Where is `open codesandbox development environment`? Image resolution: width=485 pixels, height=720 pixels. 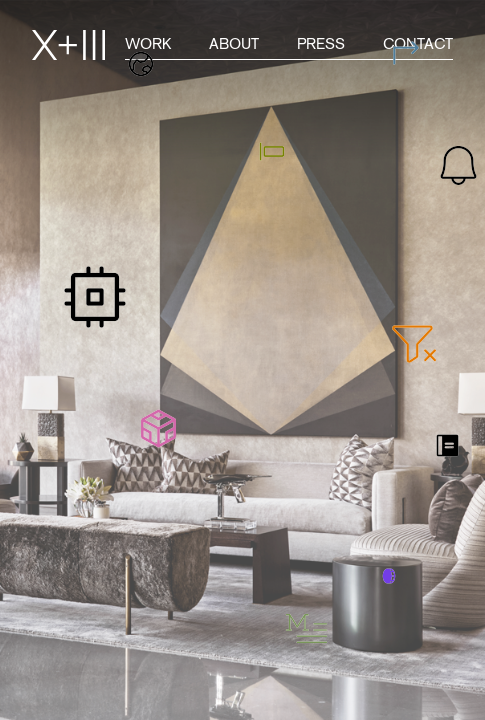 open codesandbox development environment is located at coordinates (158, 428).